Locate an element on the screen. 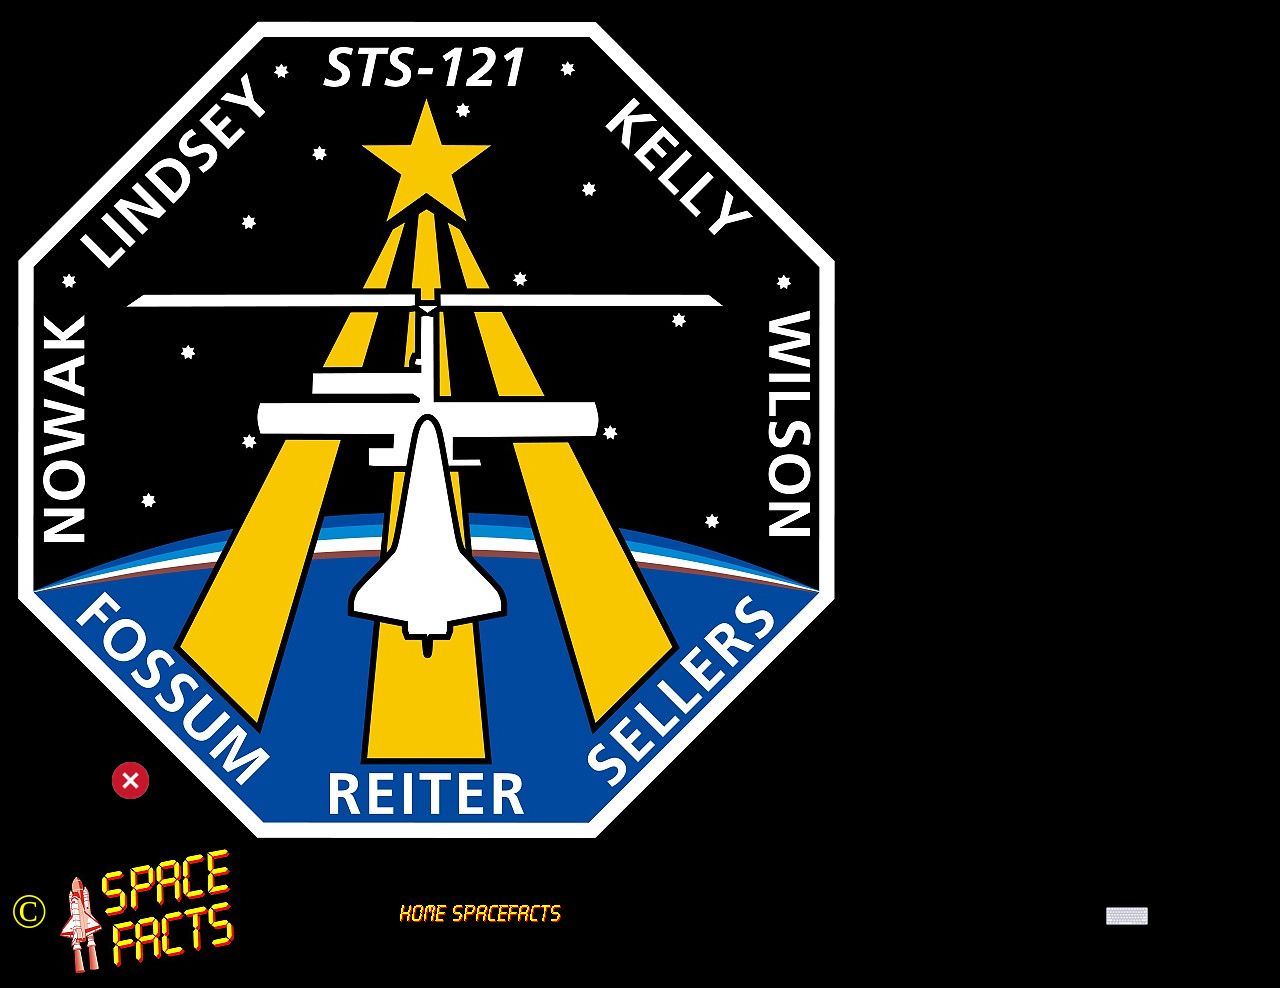  close the current dialog or modal is located at coordinates (130, 780).